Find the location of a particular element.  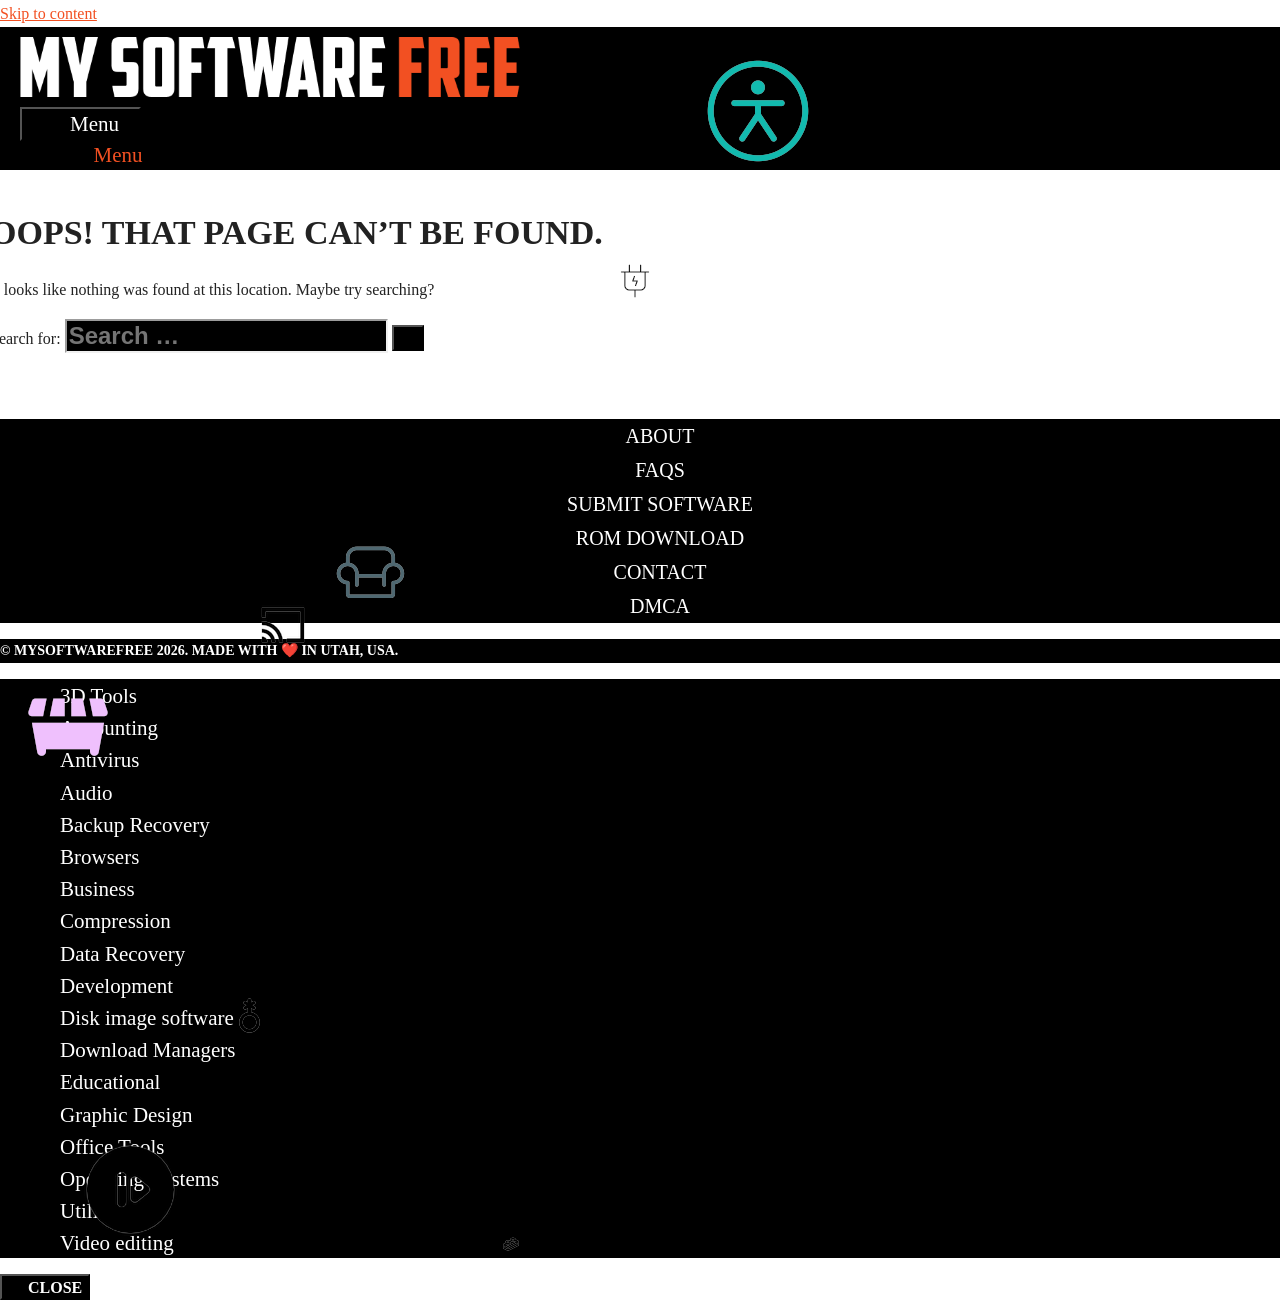

access building blocks or modular components is located at coordinates (511, 1244).